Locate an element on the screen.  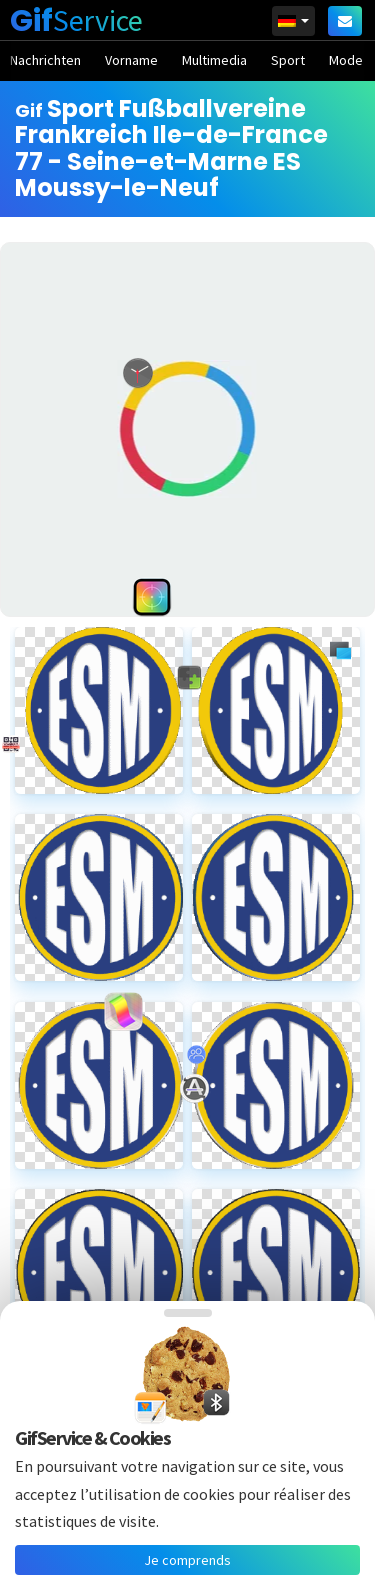
bluetooth is currently disabled or inactive is located at coordinates (216, 1402).